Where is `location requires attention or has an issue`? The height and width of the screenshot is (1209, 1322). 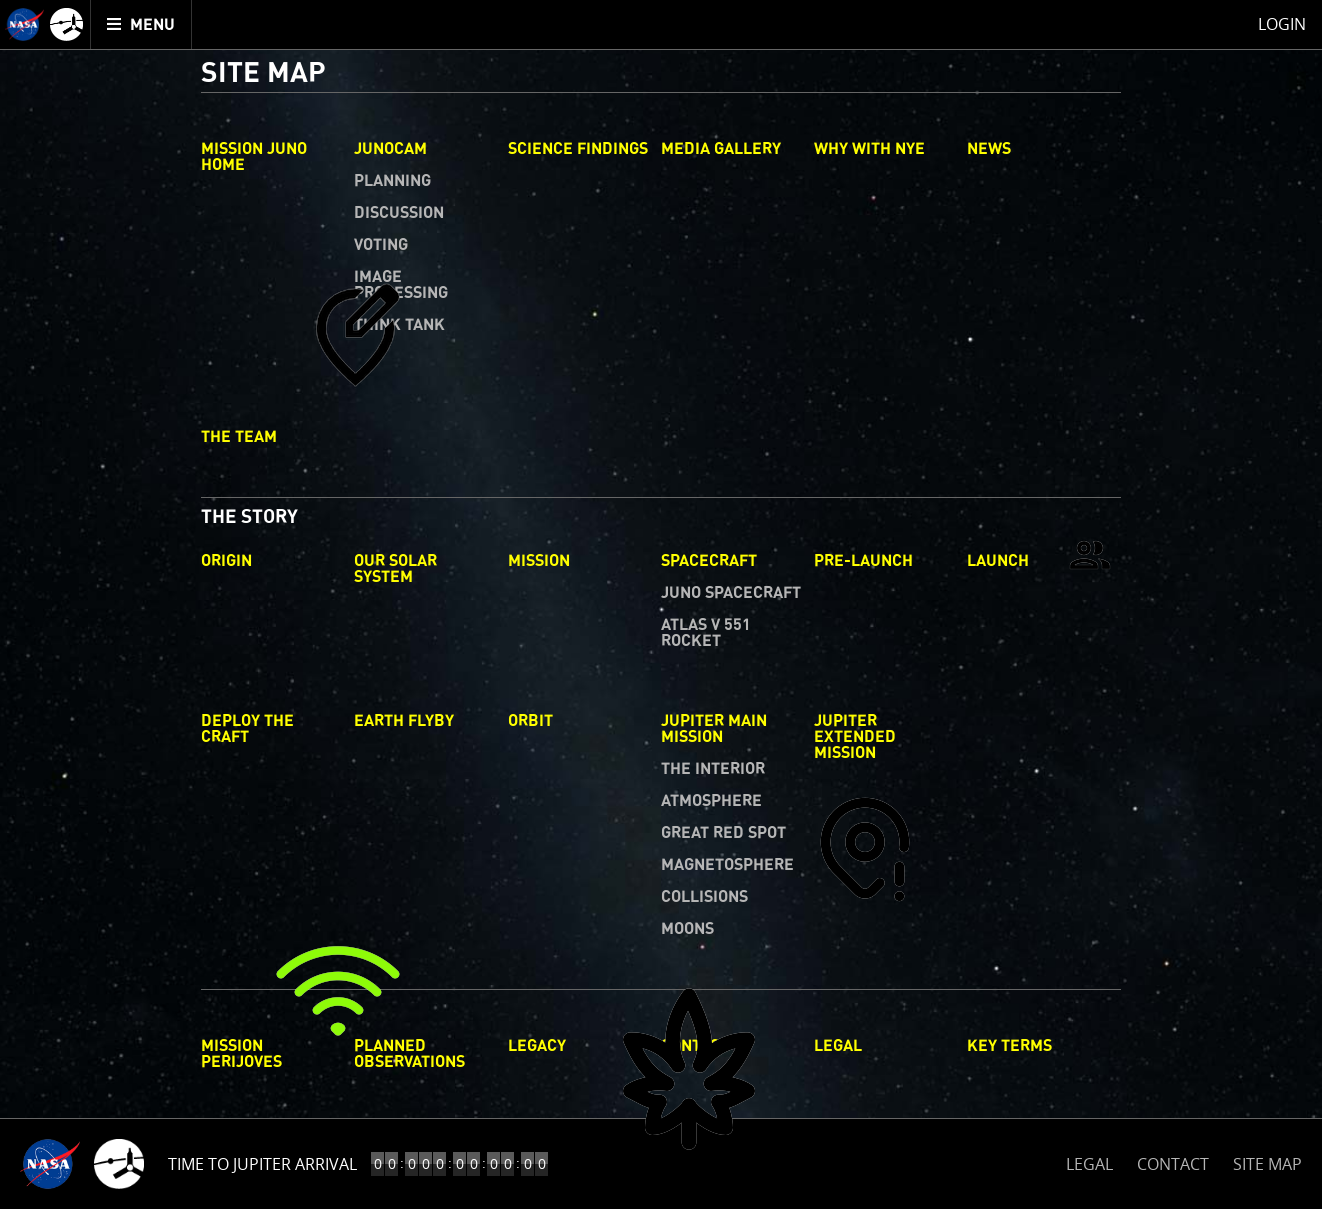 location requires attention or has an issue is located at coordinates (865, 847).